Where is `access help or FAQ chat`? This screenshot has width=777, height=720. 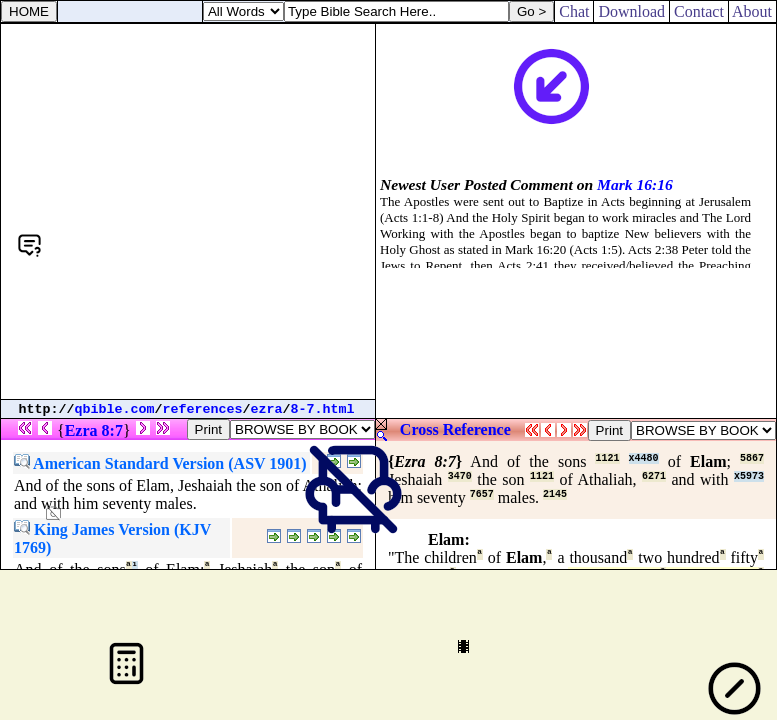
access help or FAQ chat is located at coordinates (29, 244).